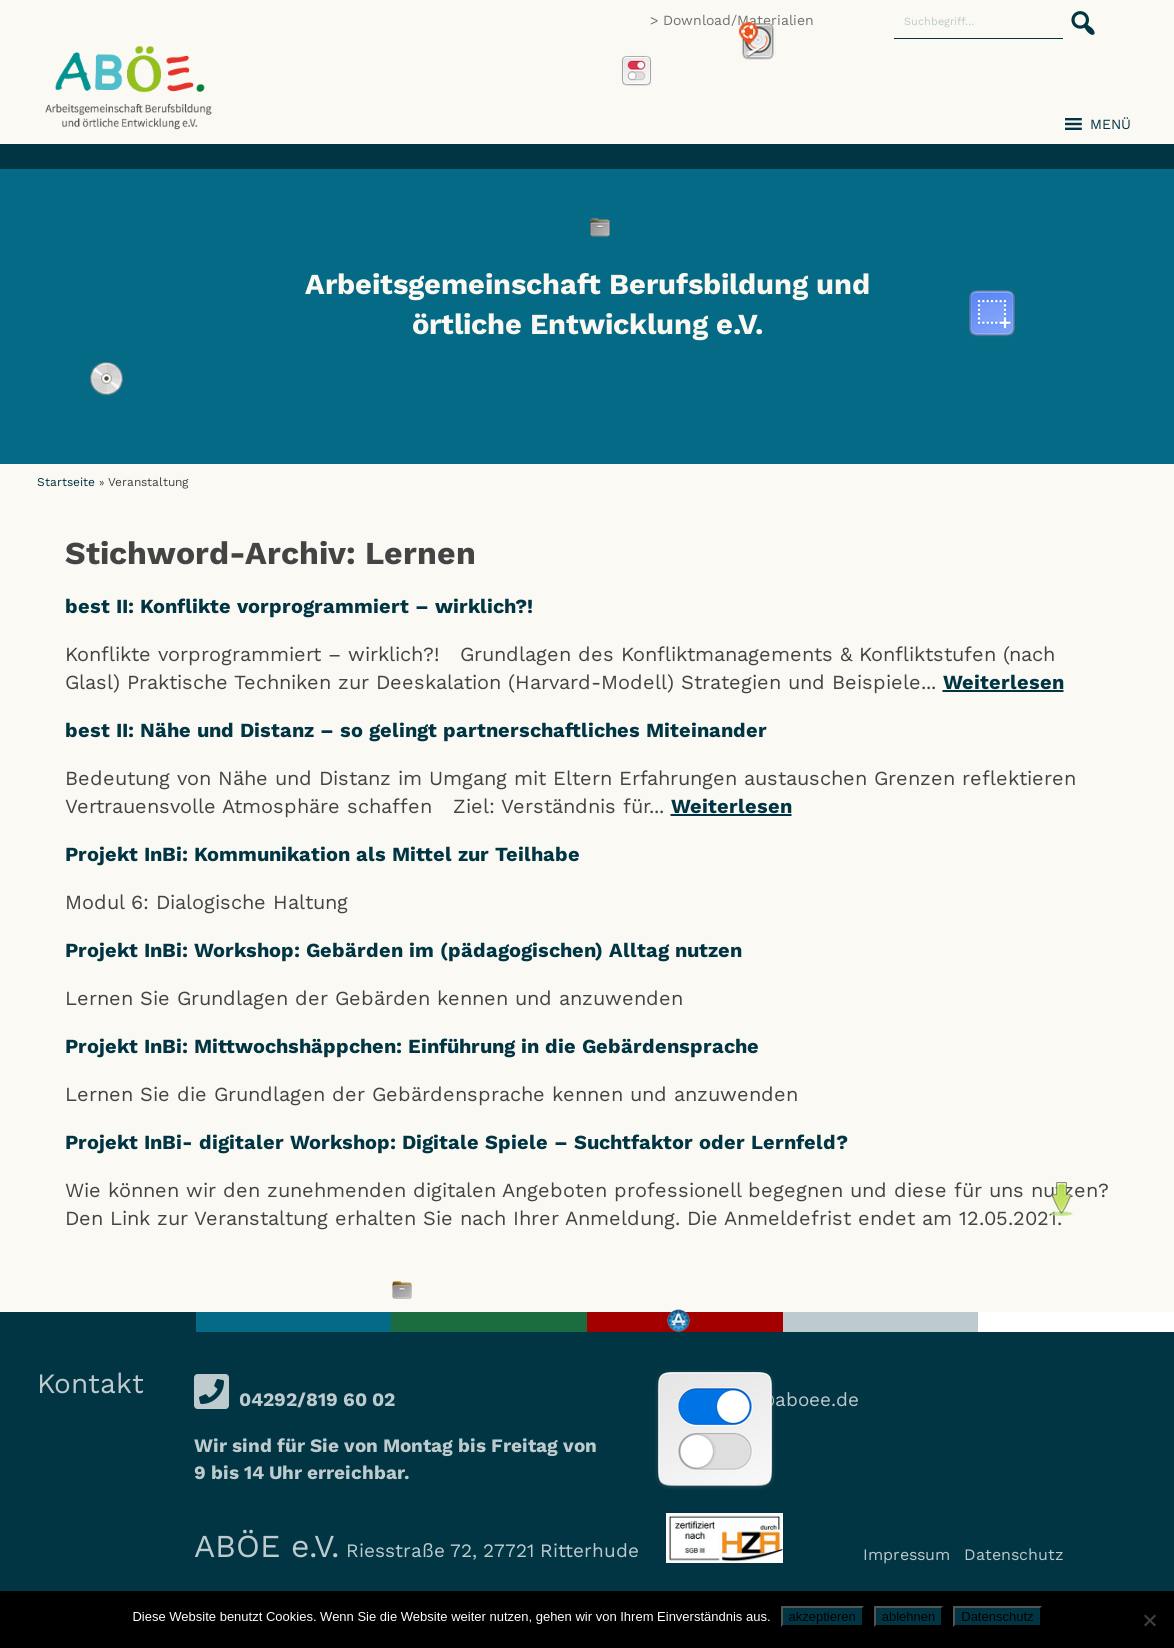 This screenshot has width=1174, height=1648. What do you see at coordinates (1061, 1199) in the screenshot?
I see `save the current document` at bounding box center [1061, 1199].